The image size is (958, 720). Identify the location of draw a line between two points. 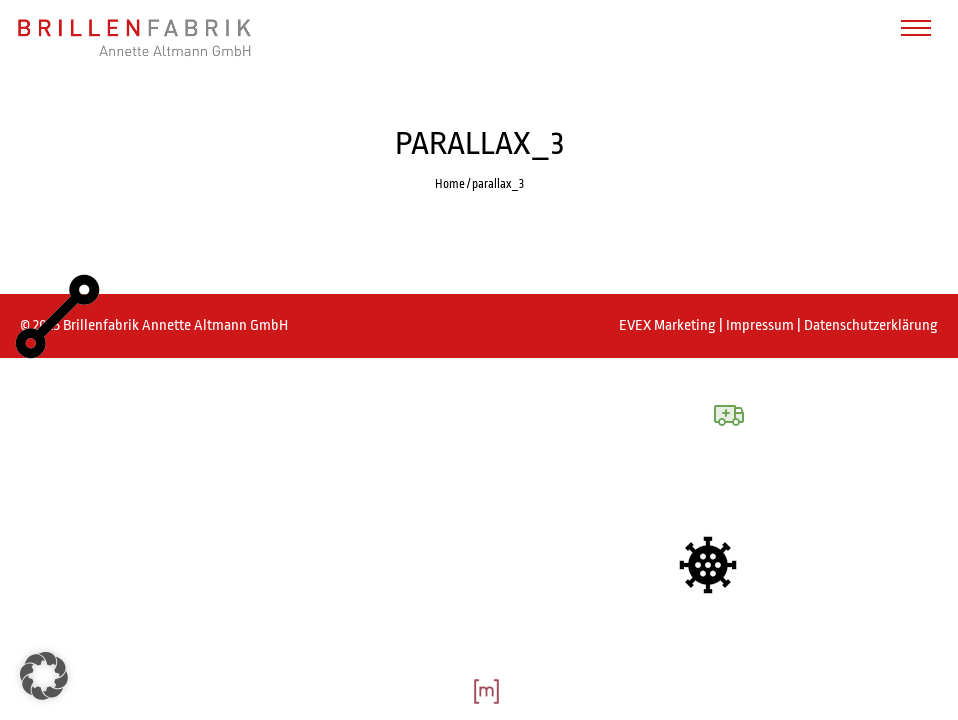
(57, 316).